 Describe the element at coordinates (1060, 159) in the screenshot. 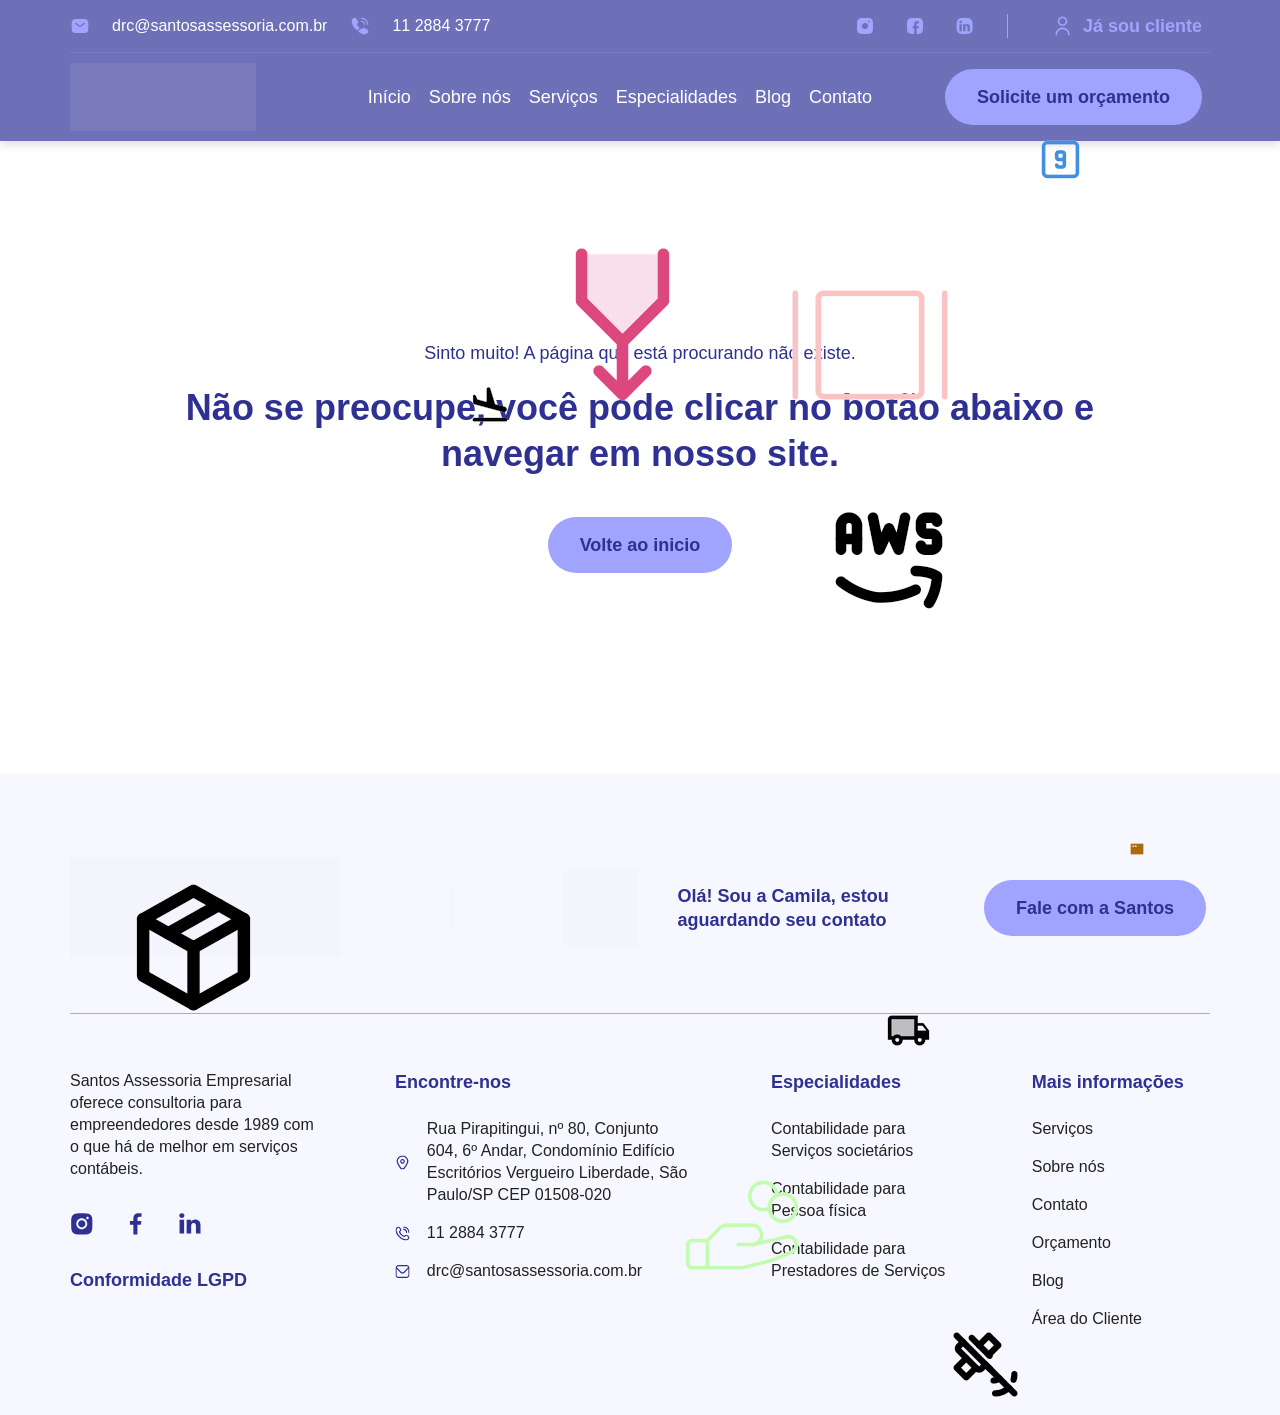

I see `select or navigate to item number 9` at that location.